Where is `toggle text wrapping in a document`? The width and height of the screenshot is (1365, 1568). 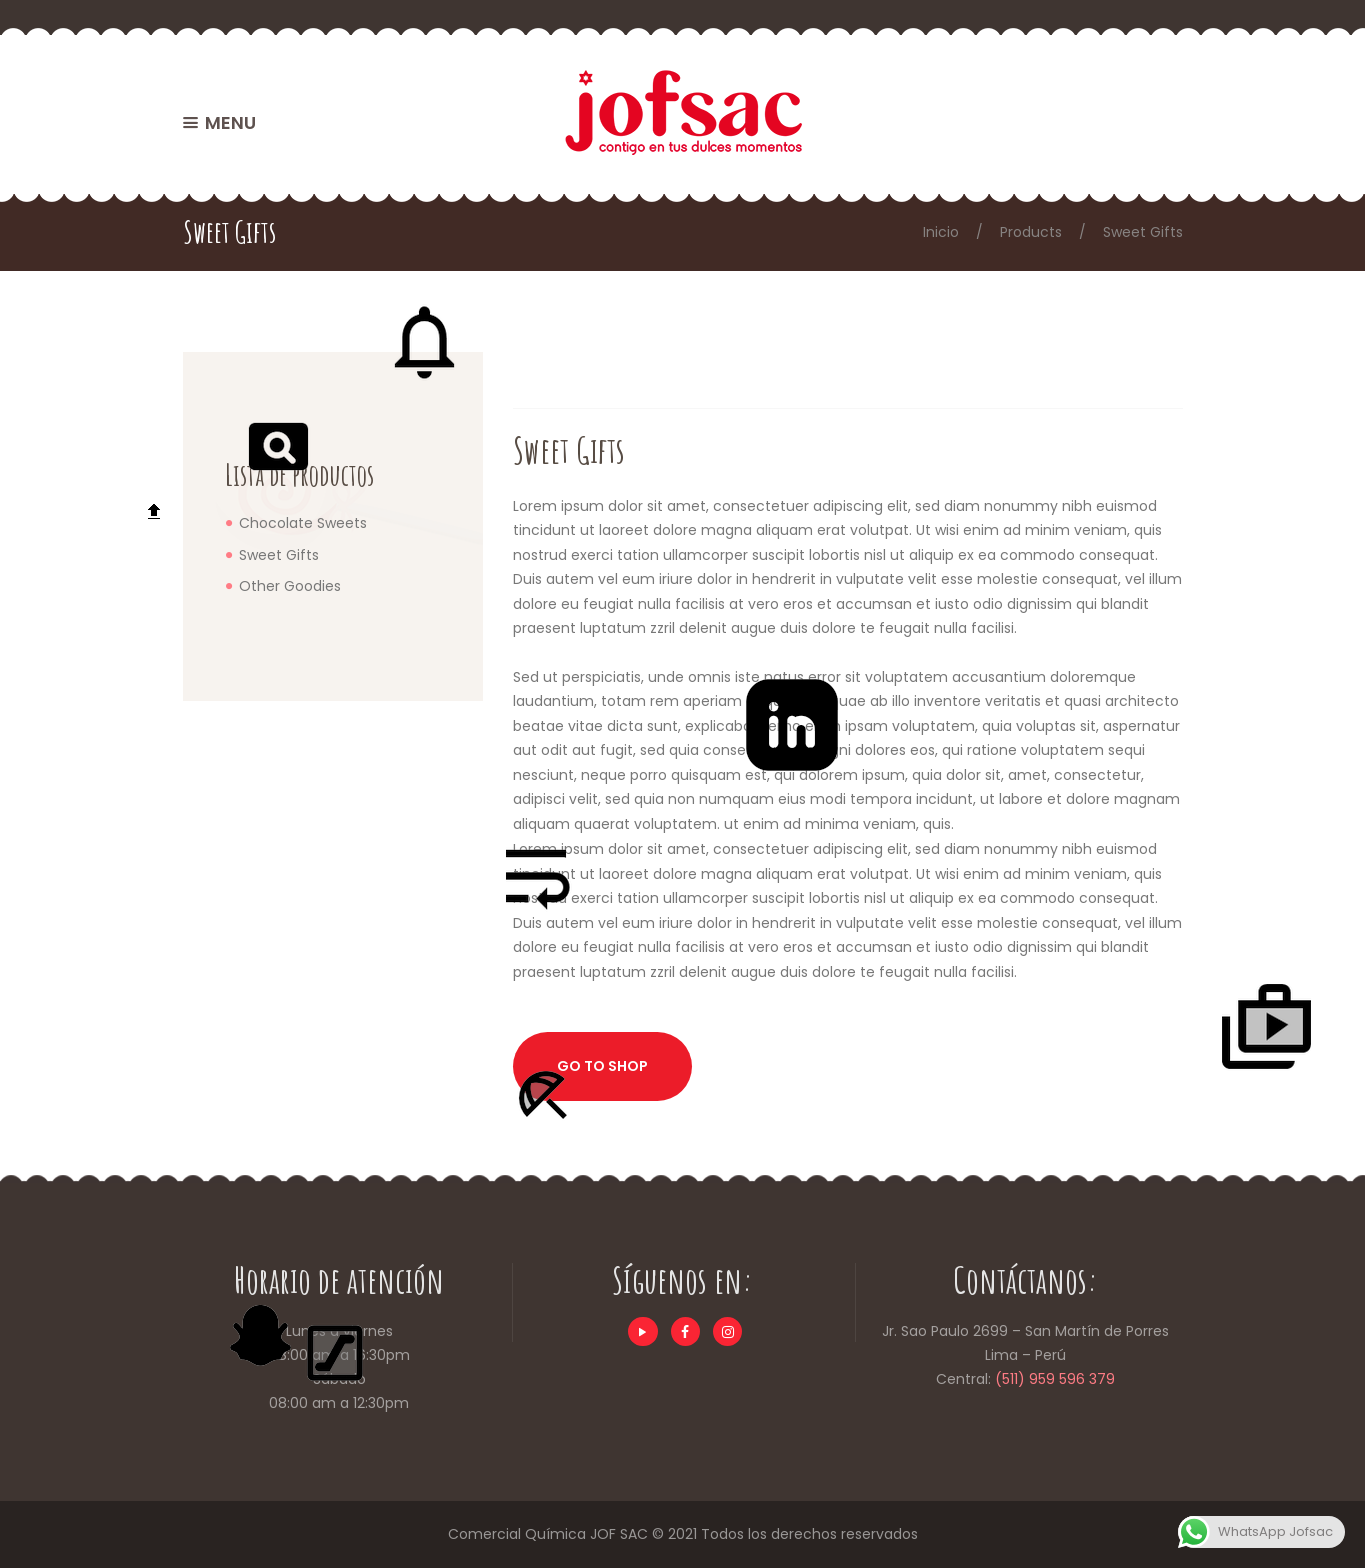 toggle text wrapping in a document is located at coordinates (536, 876).